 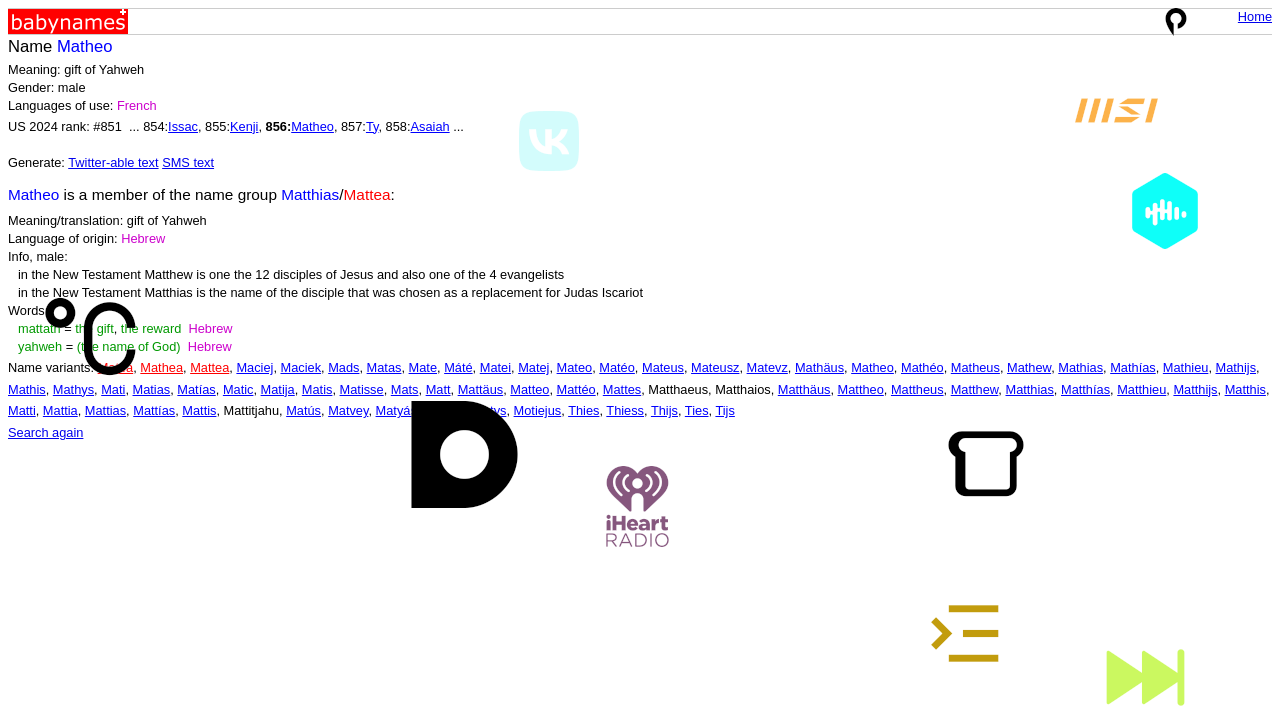 I want to click on collapse the side menu or navigation panel, so click(x=966, y=633).